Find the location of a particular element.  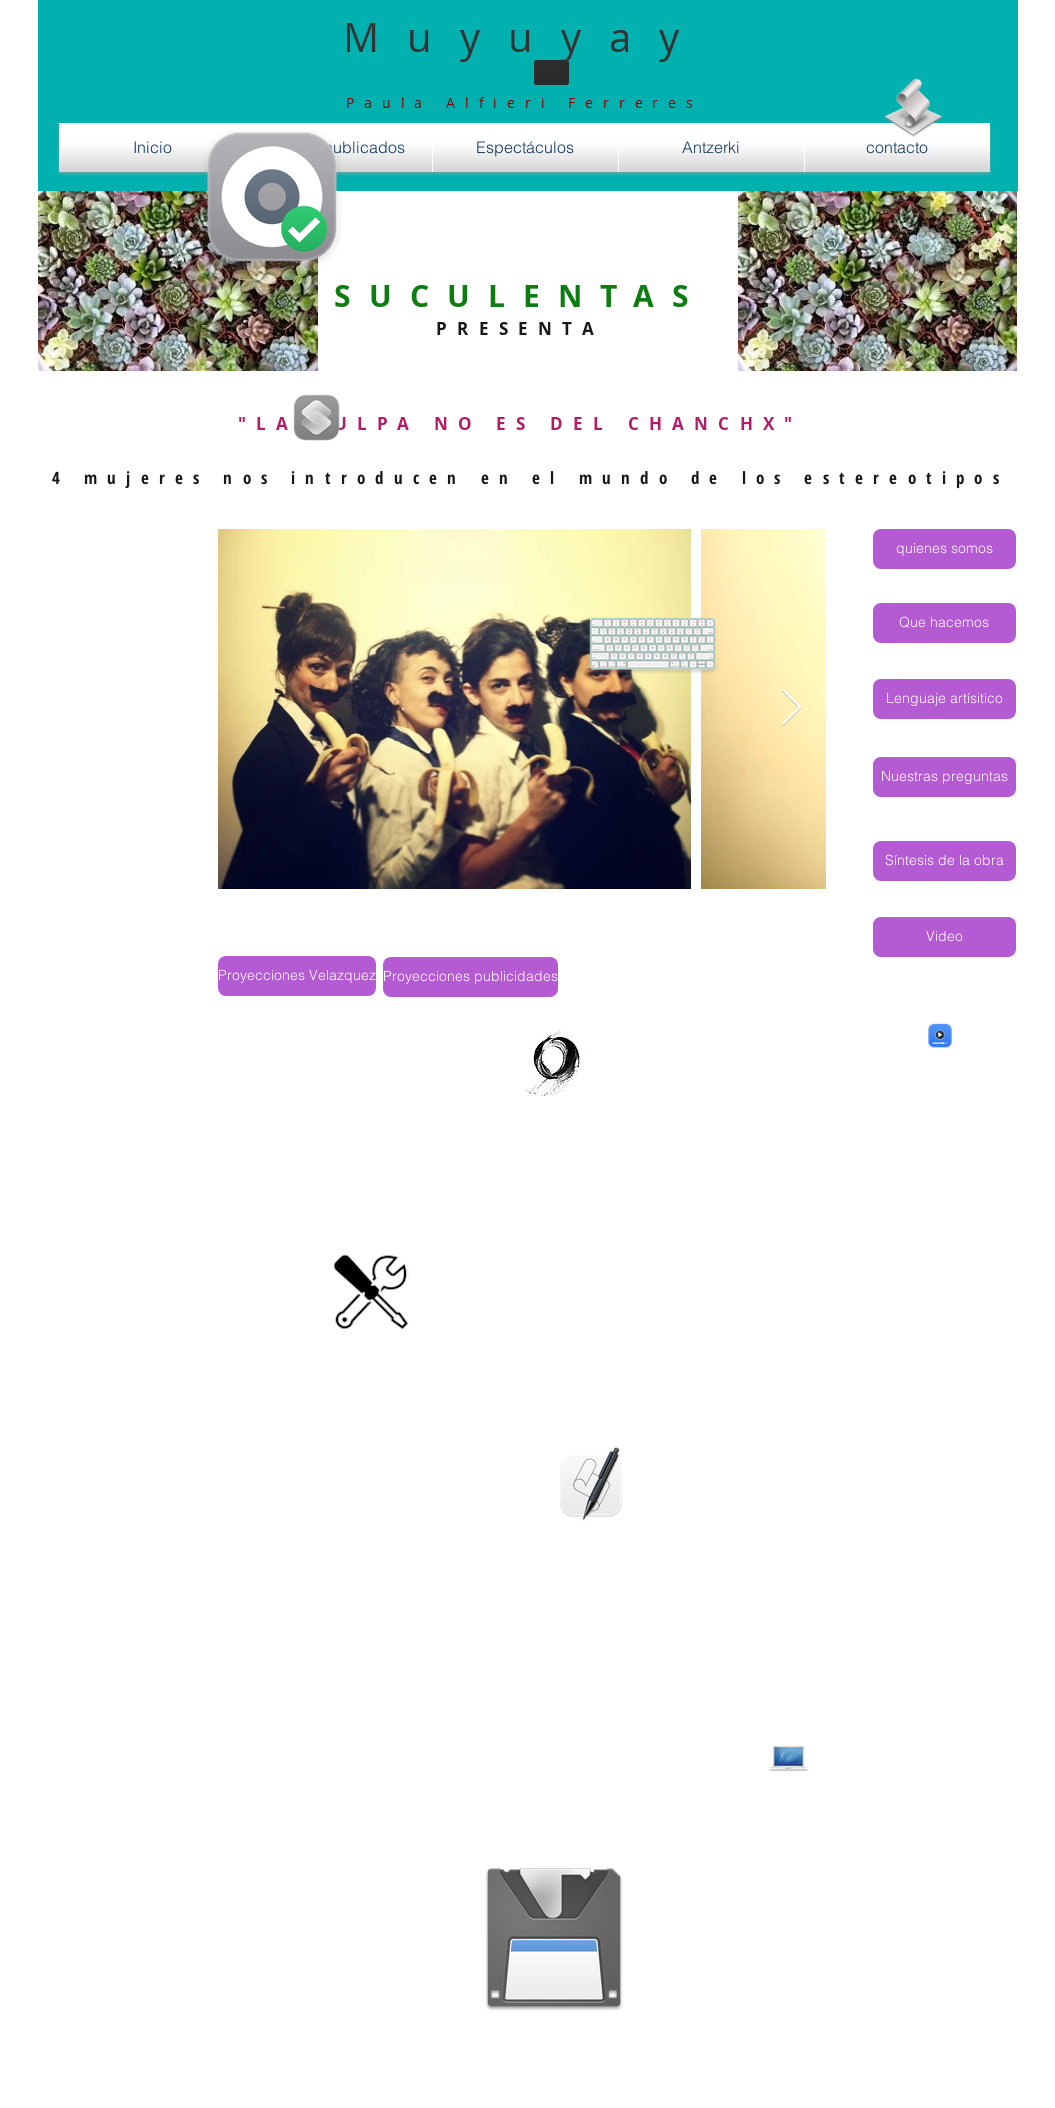

open script editor to write or edit automation scripts is located at coordinates (591, 1485).